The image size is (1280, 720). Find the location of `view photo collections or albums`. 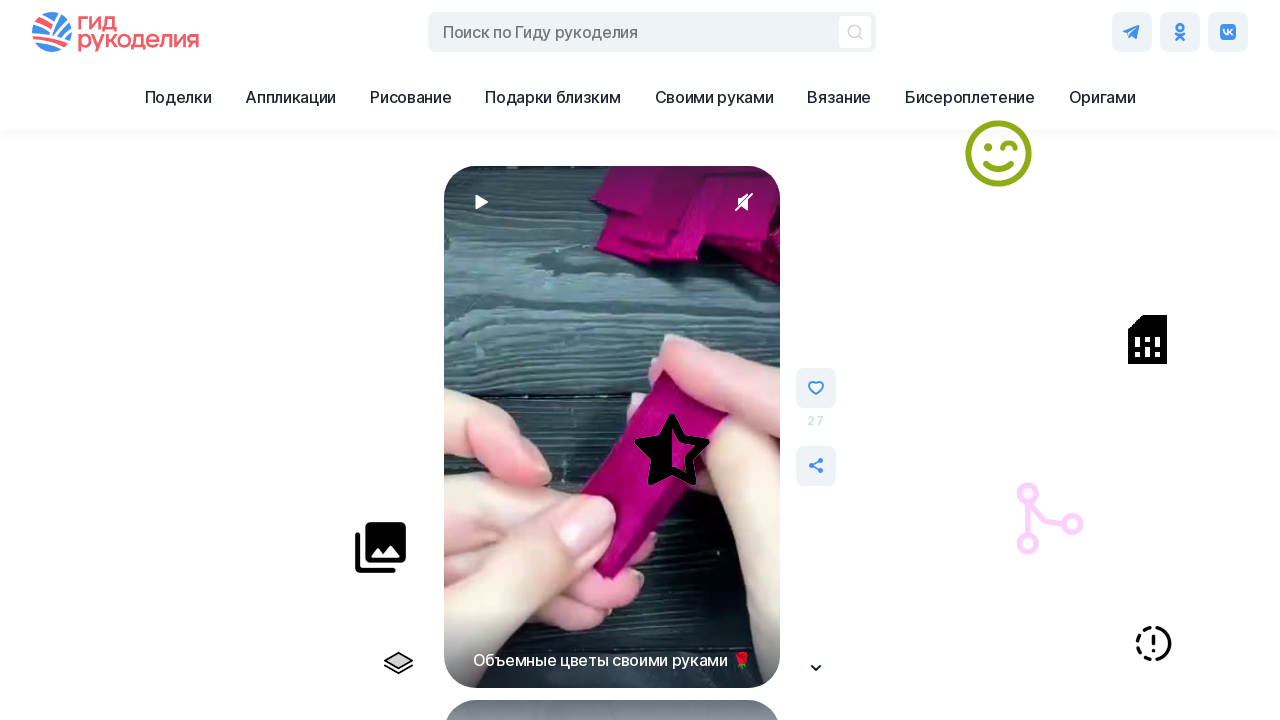

view photo collections or albums is located at coordinates (380, 547).